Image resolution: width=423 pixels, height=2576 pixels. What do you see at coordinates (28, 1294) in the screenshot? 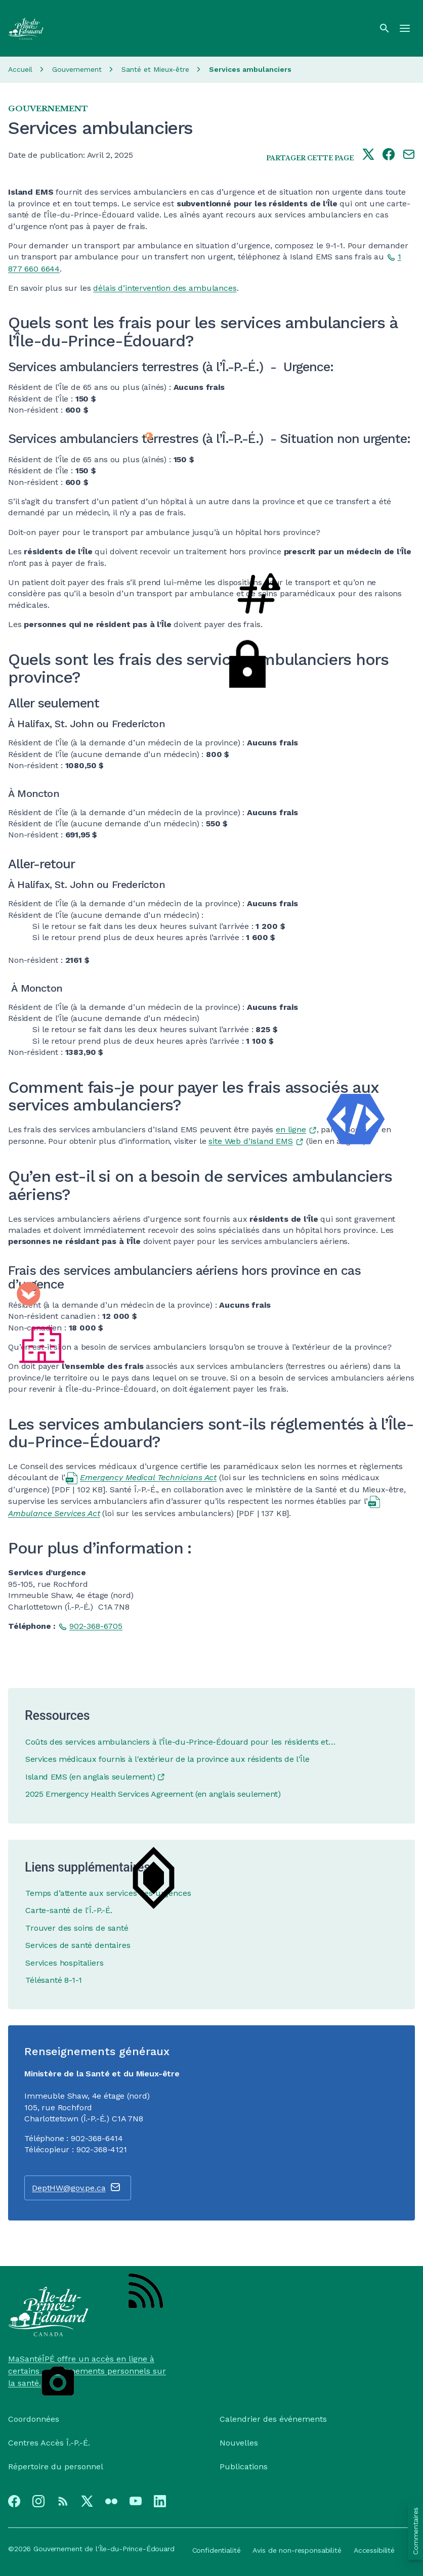
I see `indicates membership in discord's hypesquad brilliance house` at bounding box center [28, 1294].